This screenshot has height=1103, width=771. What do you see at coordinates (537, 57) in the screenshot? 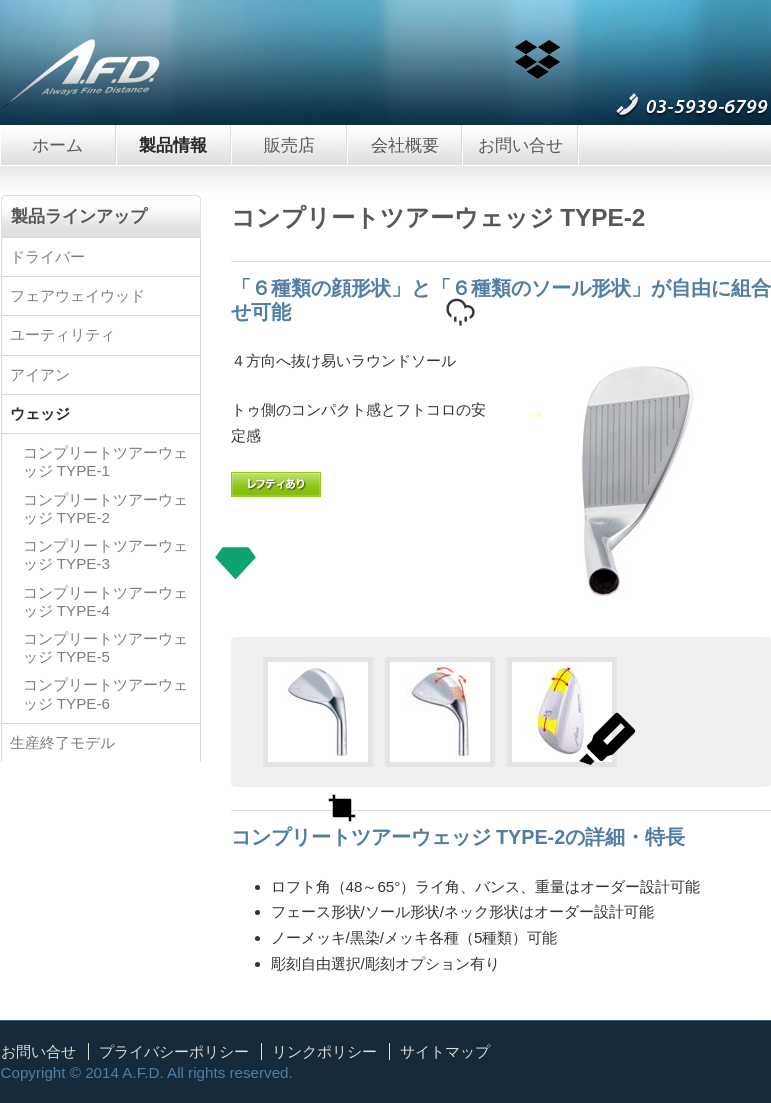
I see `open Dropbox cloud storage` at bounding box center [537, 57].